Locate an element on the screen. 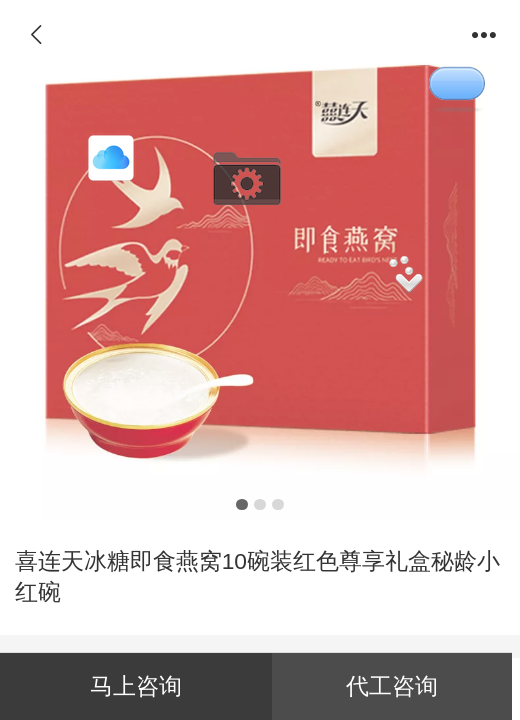 The height and width of the screenshot is (720, 520). add or manage labels for items is located at coordinates (457, 86).